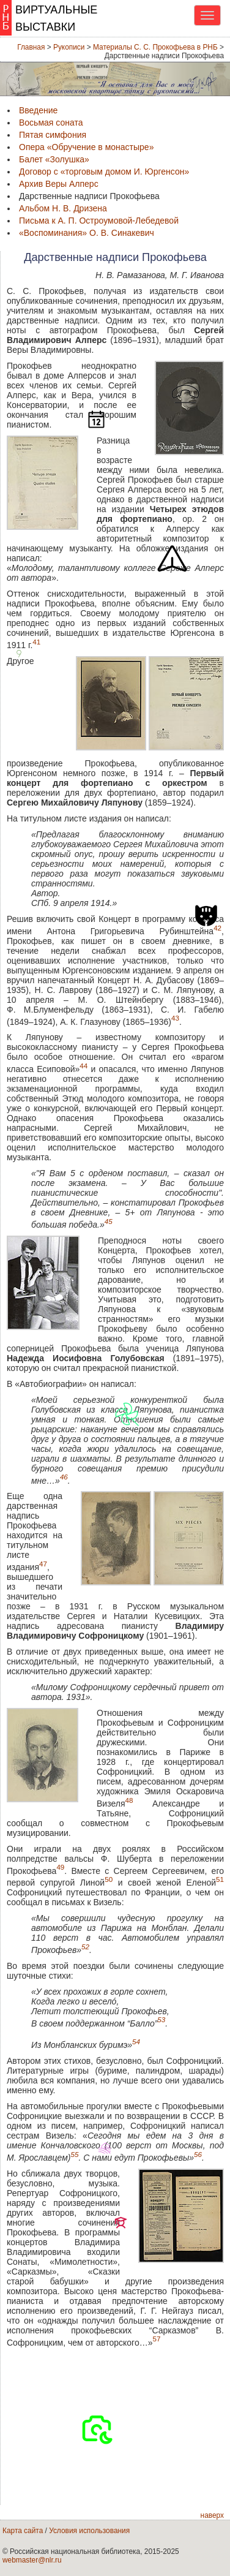 Image resolution: width=230 pixels, height=2576 pixels. What do you see at coordinates (185, 394) in the screenshot?
I see `end the current call` at bounding box center [185, 394].